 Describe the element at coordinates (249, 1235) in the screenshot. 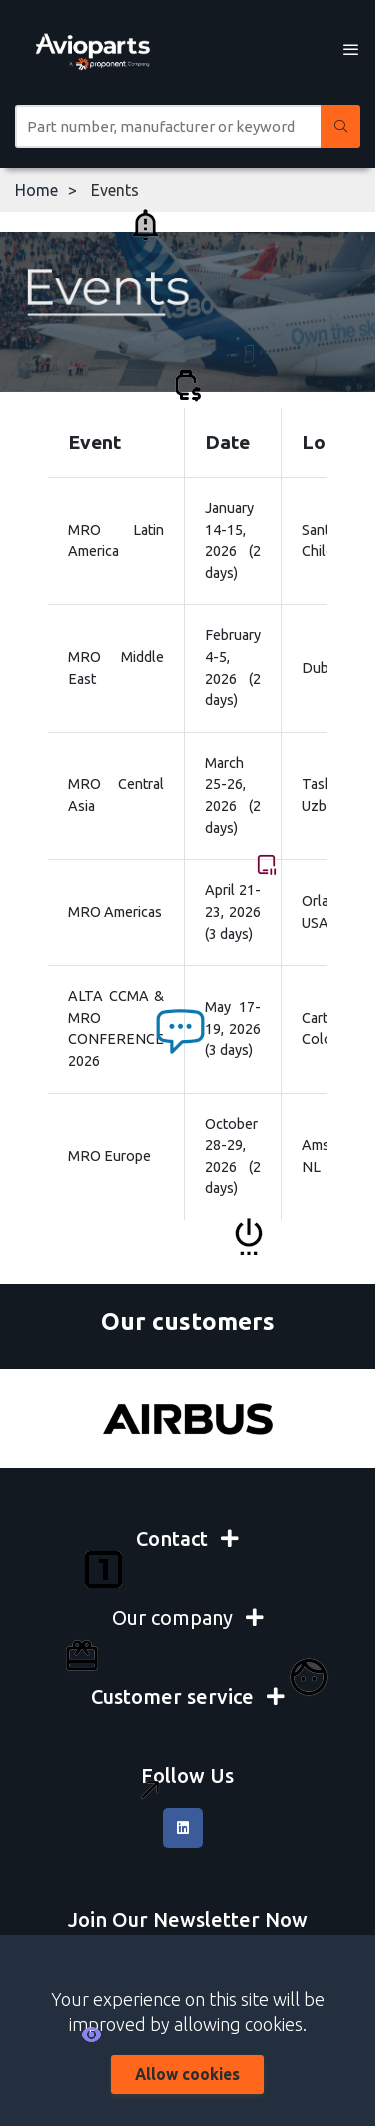

I see `access power settings` at that location.